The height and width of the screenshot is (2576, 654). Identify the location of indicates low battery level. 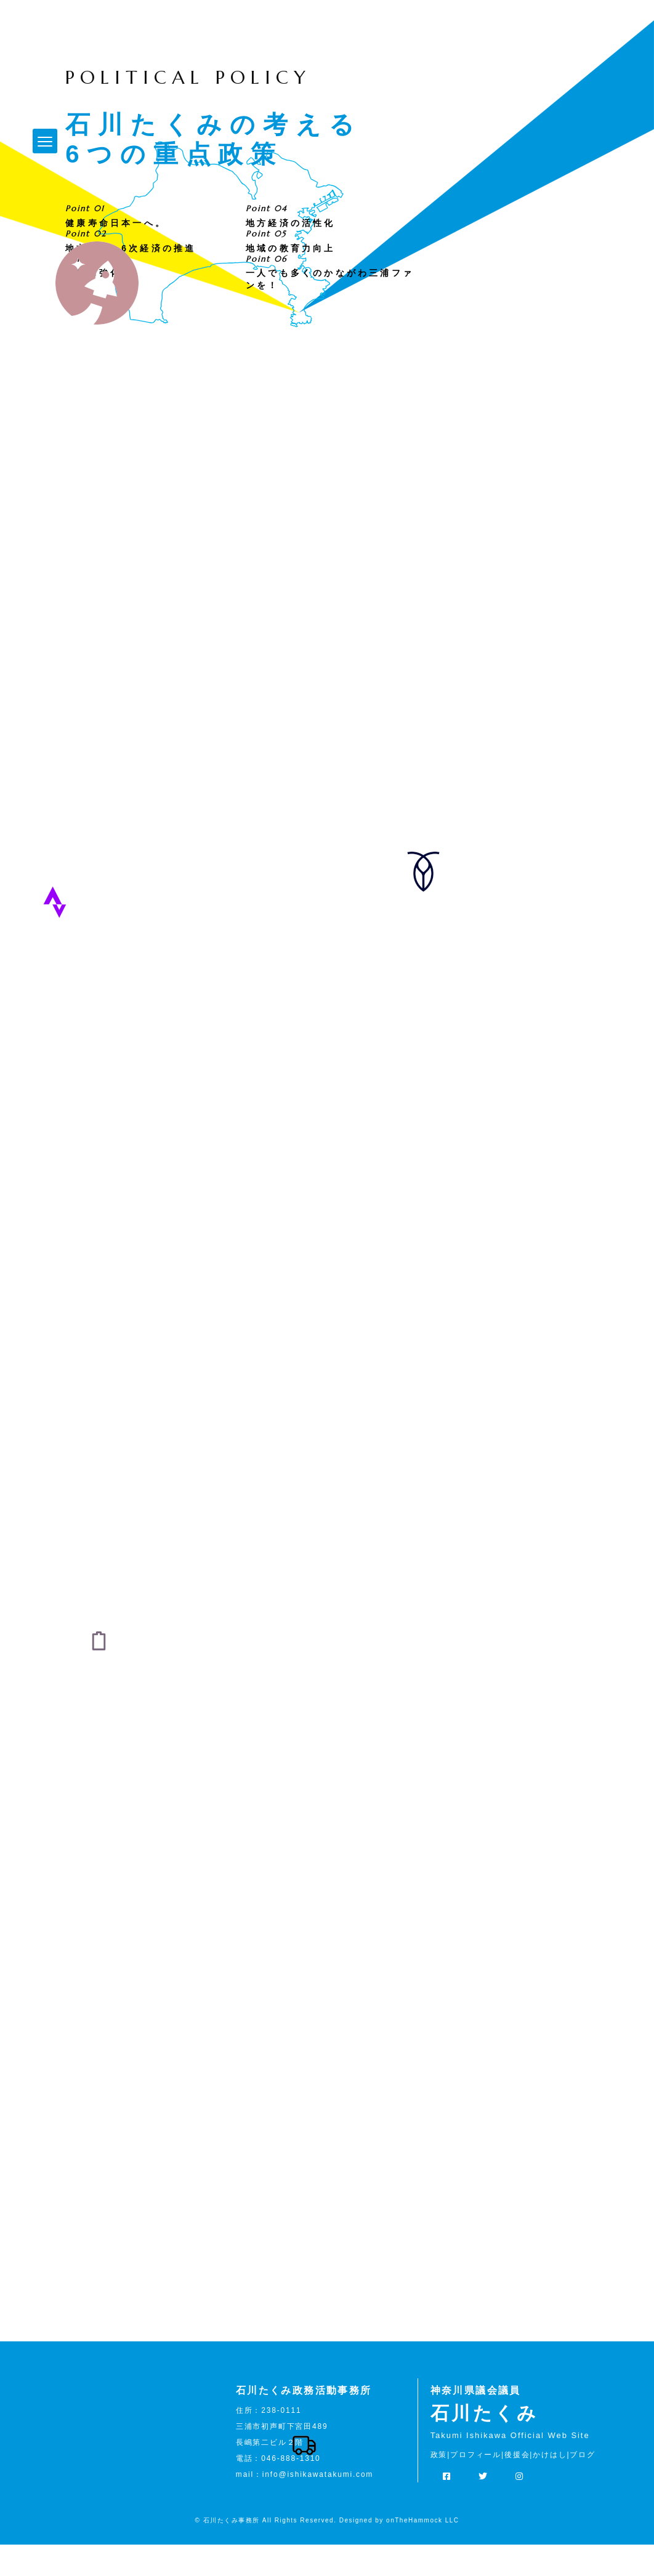
(99, 1641).